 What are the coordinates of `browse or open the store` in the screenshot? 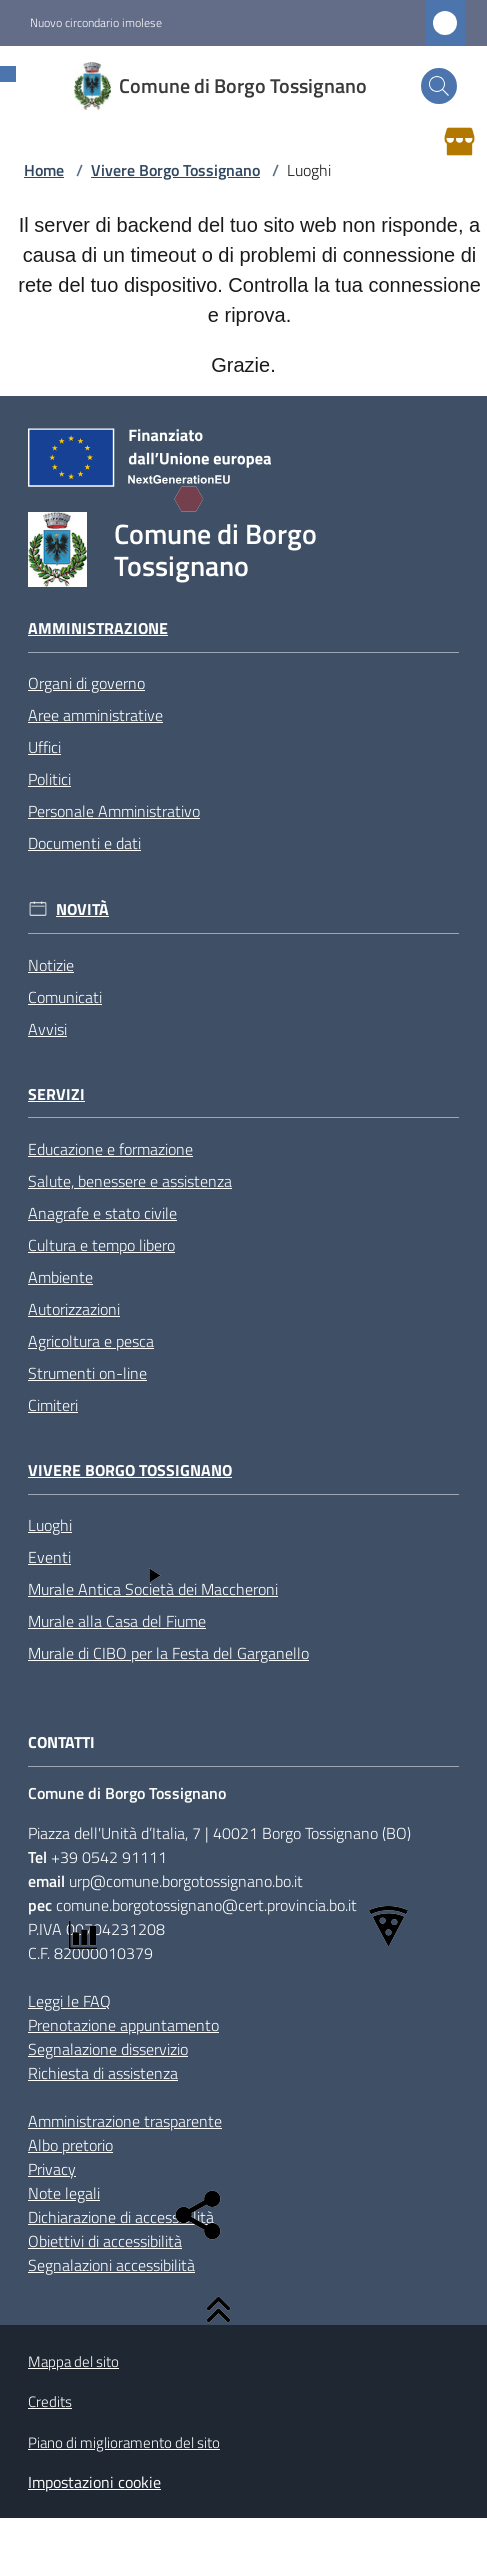 It's located at (459, 141).